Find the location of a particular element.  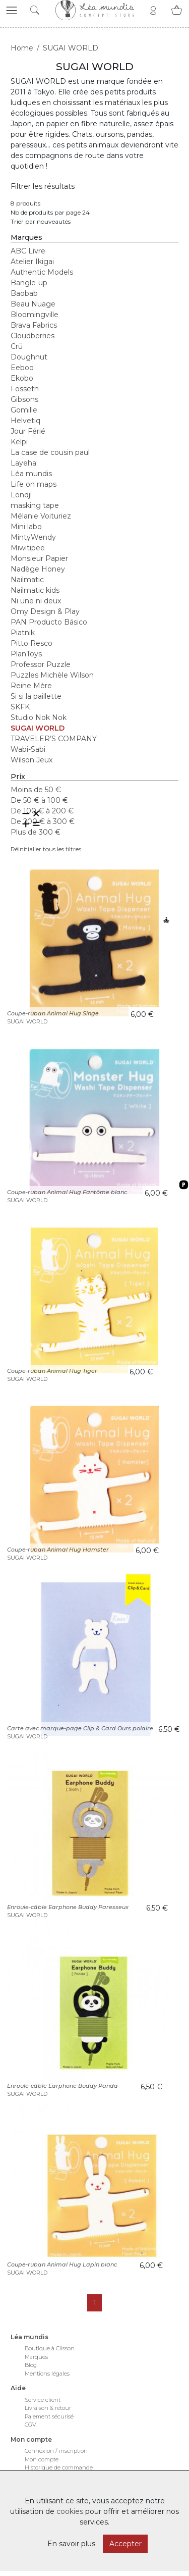

access meditation or mindfulness features is located at coordinates (166, 920).